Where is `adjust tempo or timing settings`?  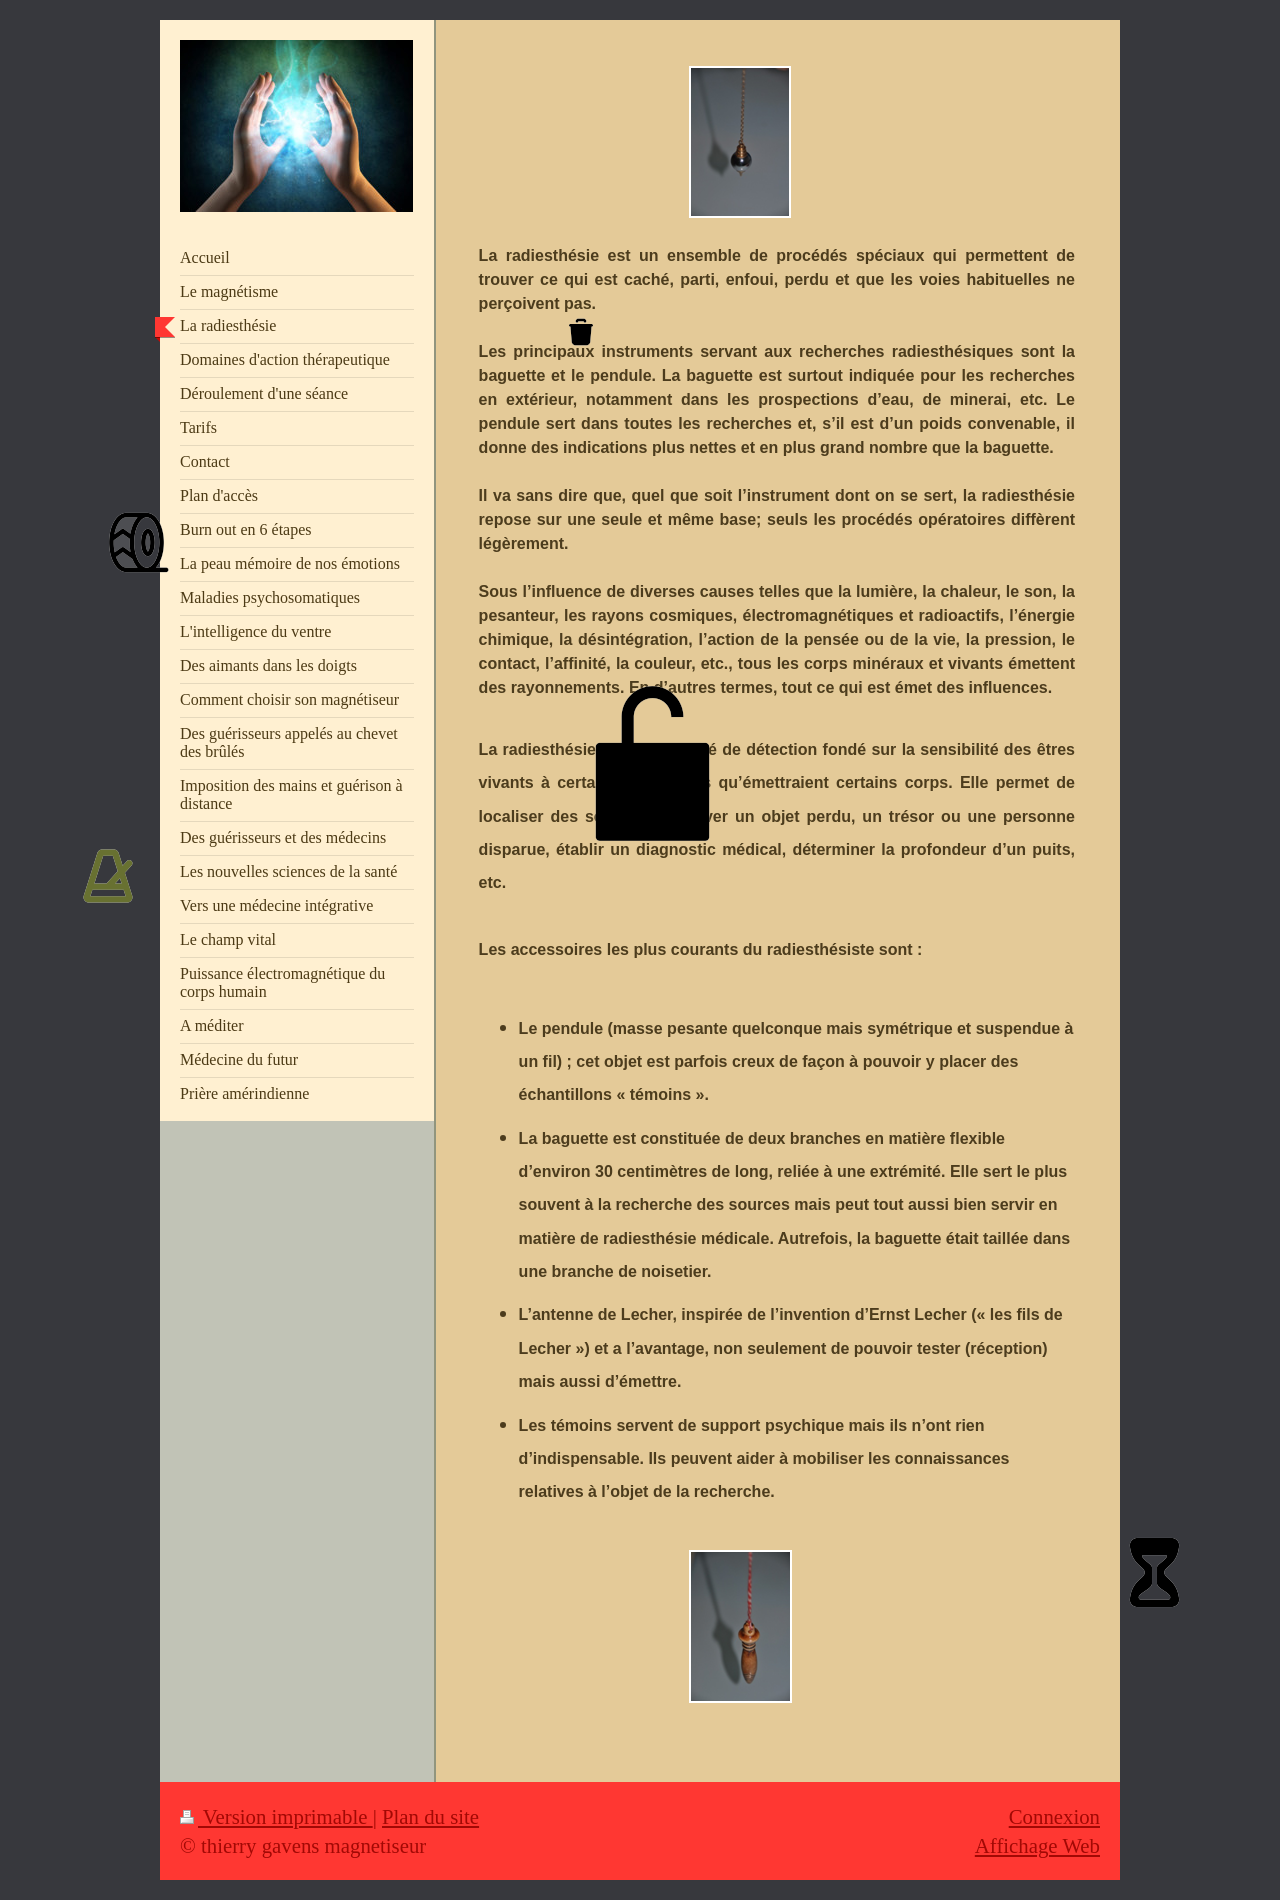
adjust tempo or timing settings is located at coordinates (108, 876).